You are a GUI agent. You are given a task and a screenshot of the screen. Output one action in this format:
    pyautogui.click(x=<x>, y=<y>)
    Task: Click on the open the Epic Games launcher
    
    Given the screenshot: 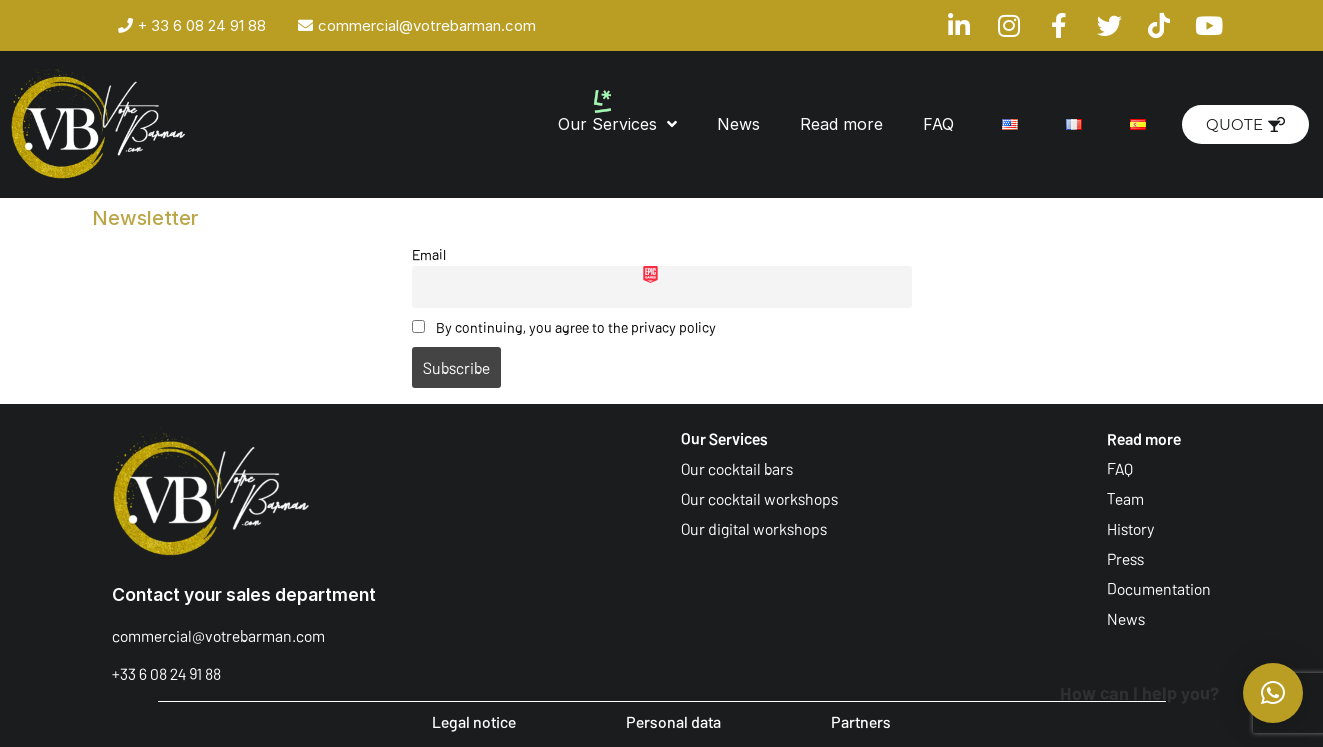 What is the action you would take?
    pyautogui.click(x=650, y=274)
    